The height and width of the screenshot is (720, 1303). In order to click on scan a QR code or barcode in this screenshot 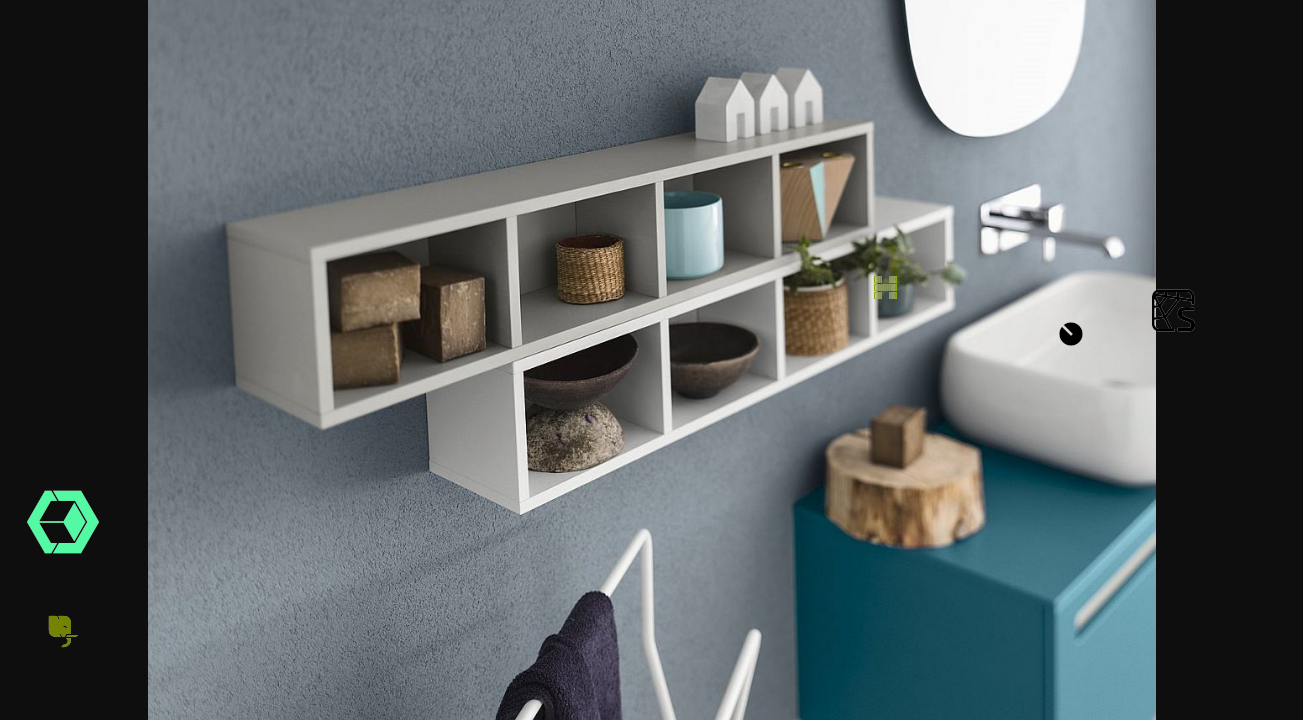, I will do `click(1071, 334)`.